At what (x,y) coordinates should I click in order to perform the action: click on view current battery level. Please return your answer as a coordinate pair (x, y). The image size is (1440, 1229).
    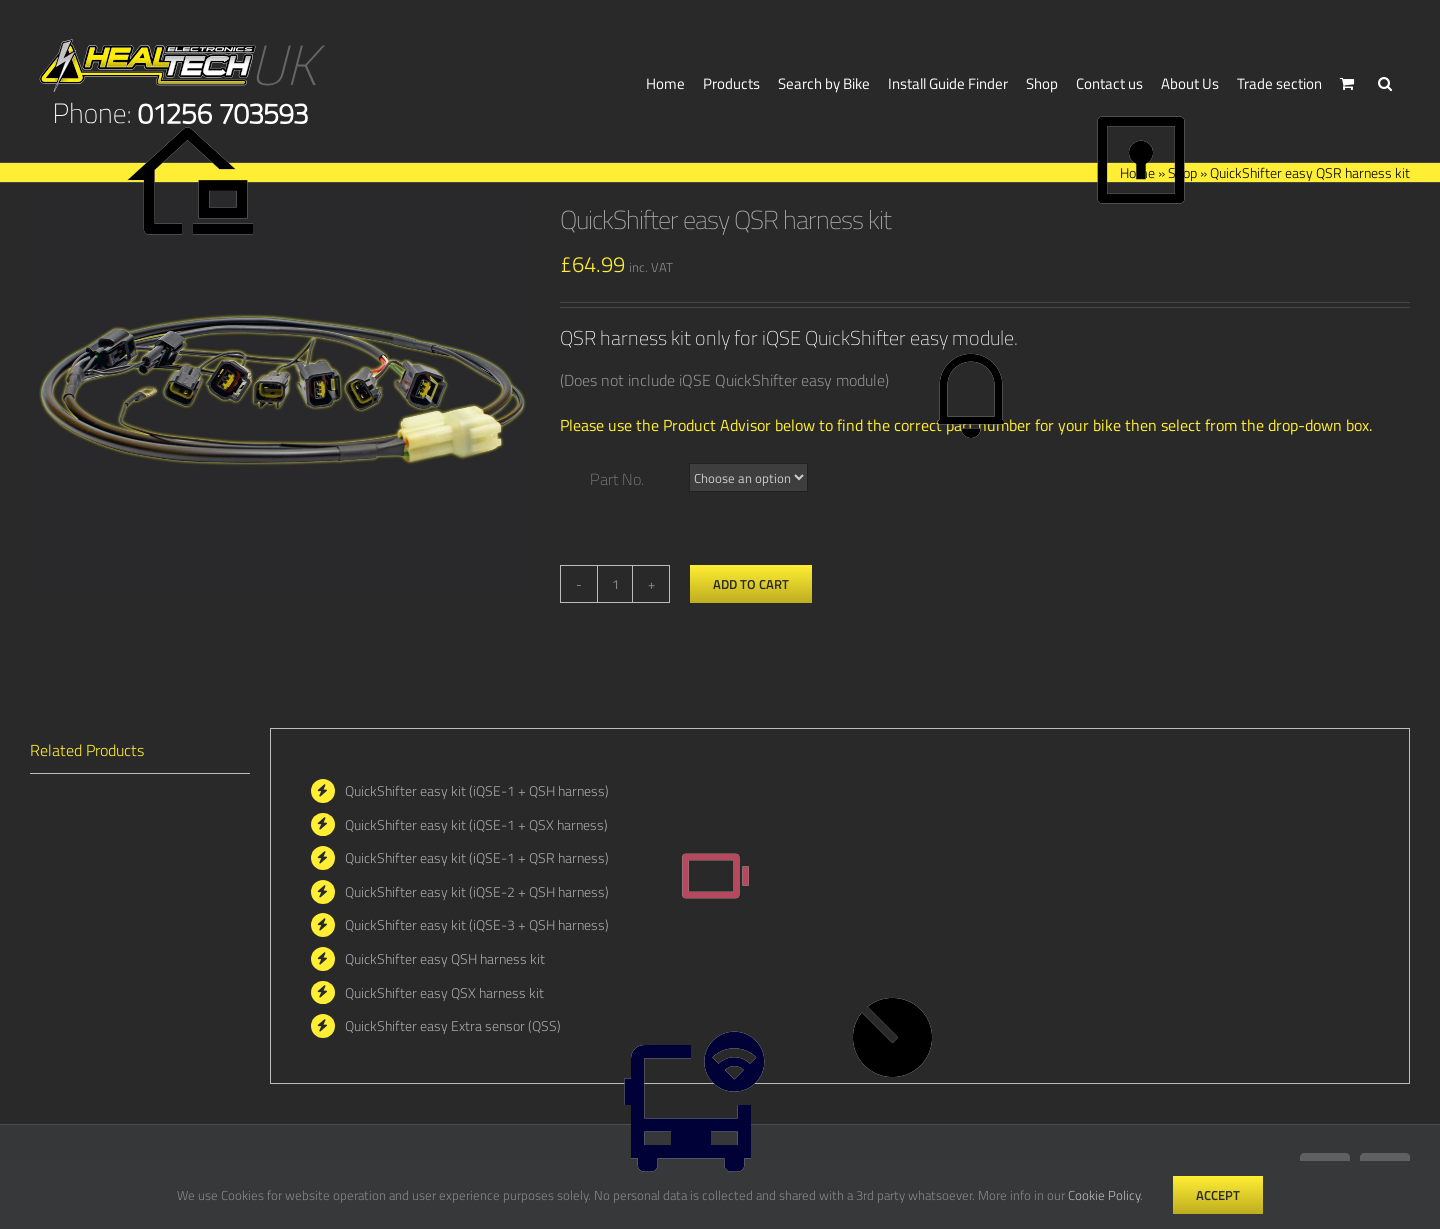
    Looking at the image, I should click on (714, 876).